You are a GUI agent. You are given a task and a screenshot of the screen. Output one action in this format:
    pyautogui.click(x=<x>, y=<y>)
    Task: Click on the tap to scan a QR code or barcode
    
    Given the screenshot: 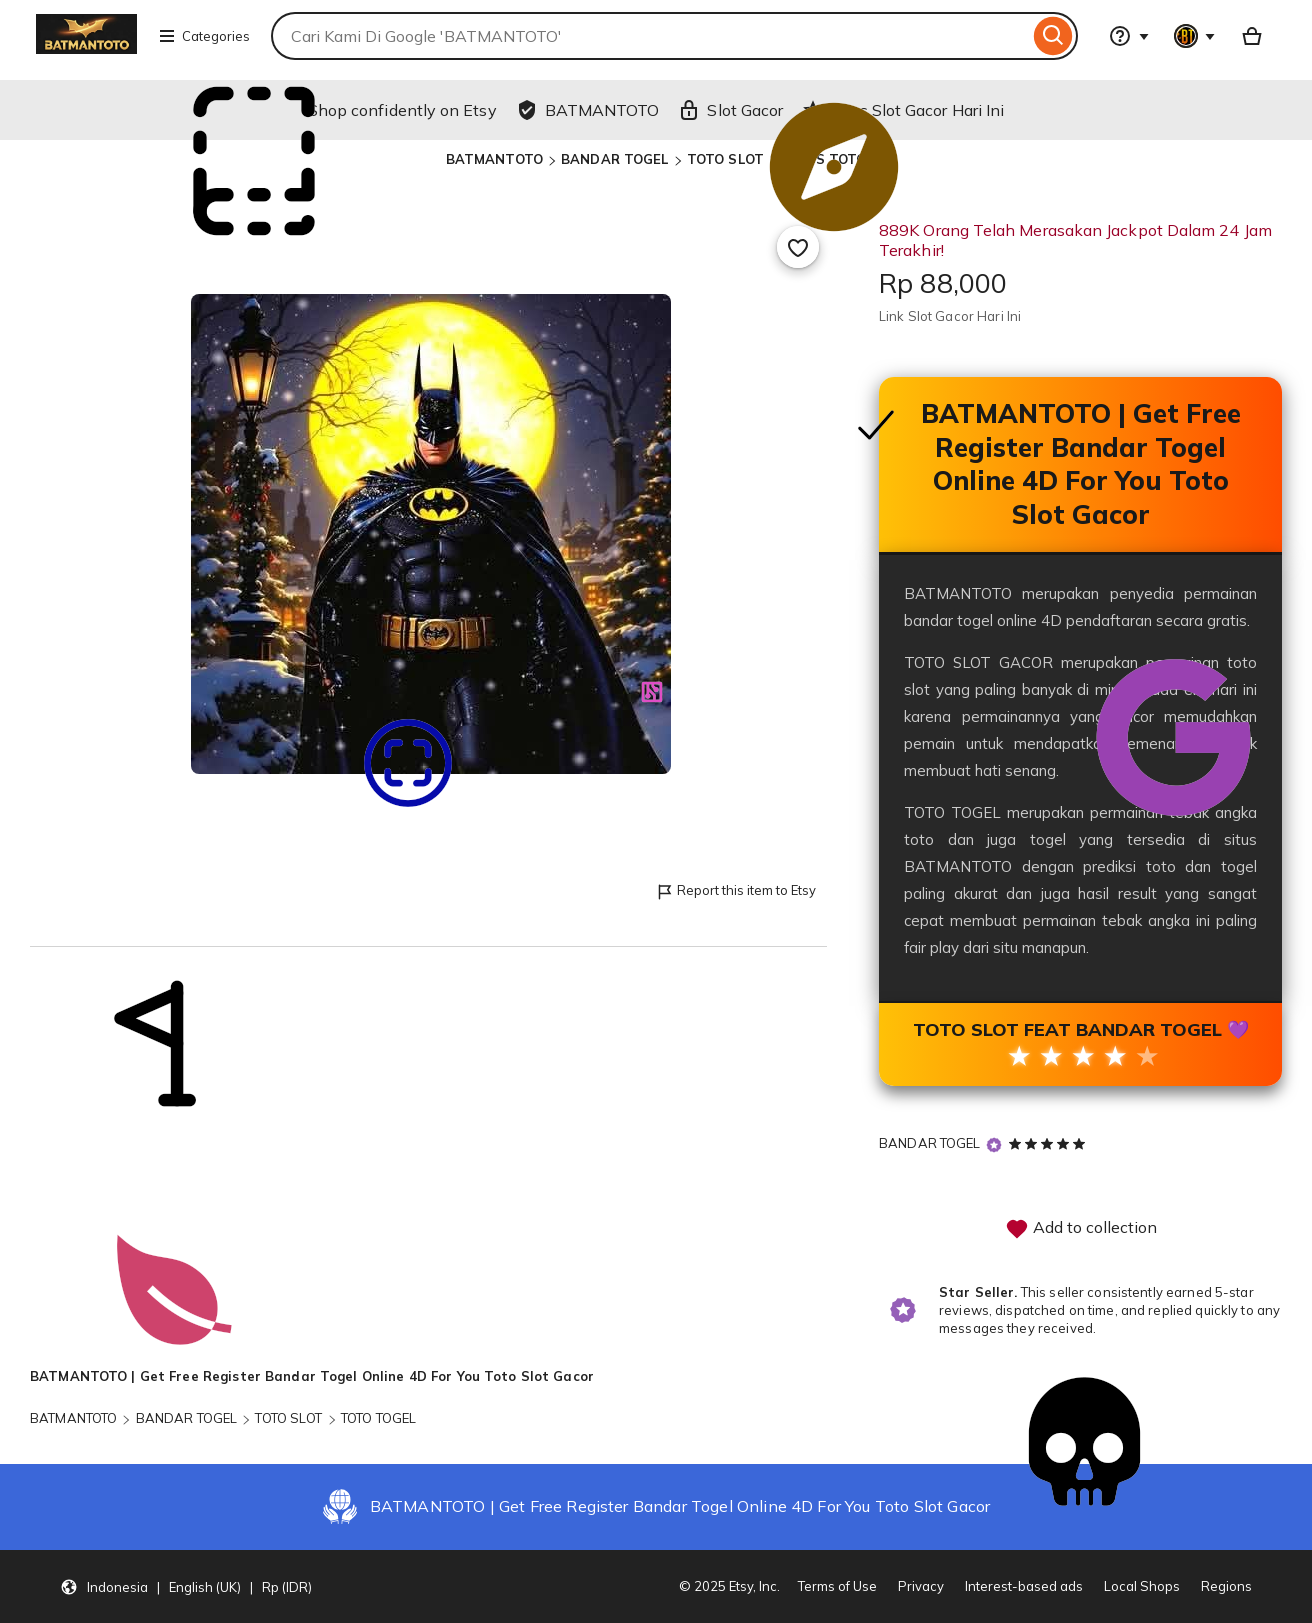 What is the action you would take?
    pyautogui.click(x=408, y=763)
    